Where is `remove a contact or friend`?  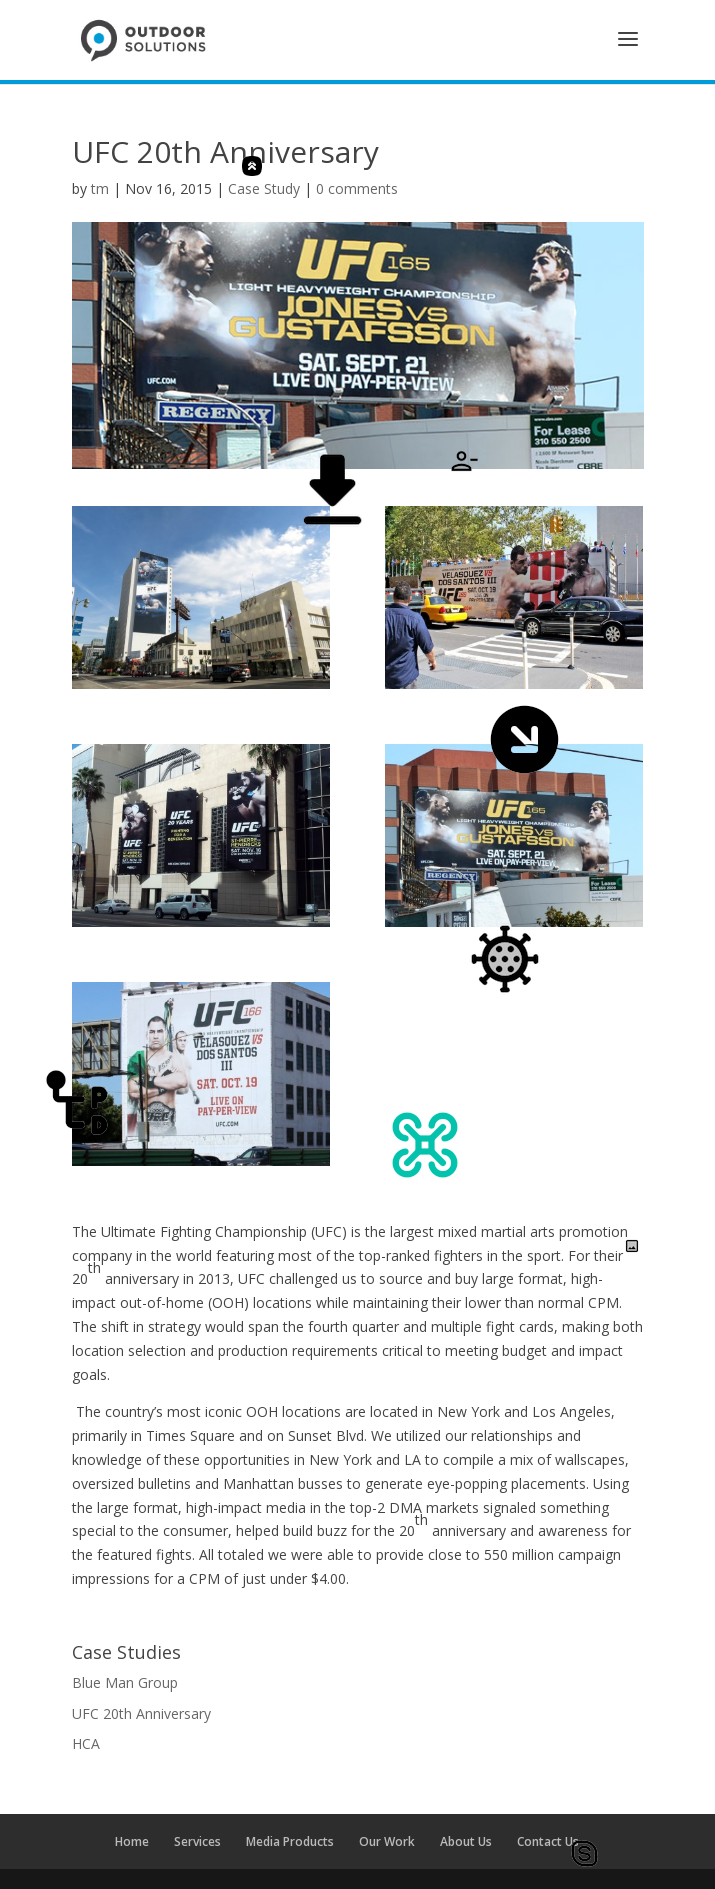
remove a contact or friend is located at coordinates (464, 461).